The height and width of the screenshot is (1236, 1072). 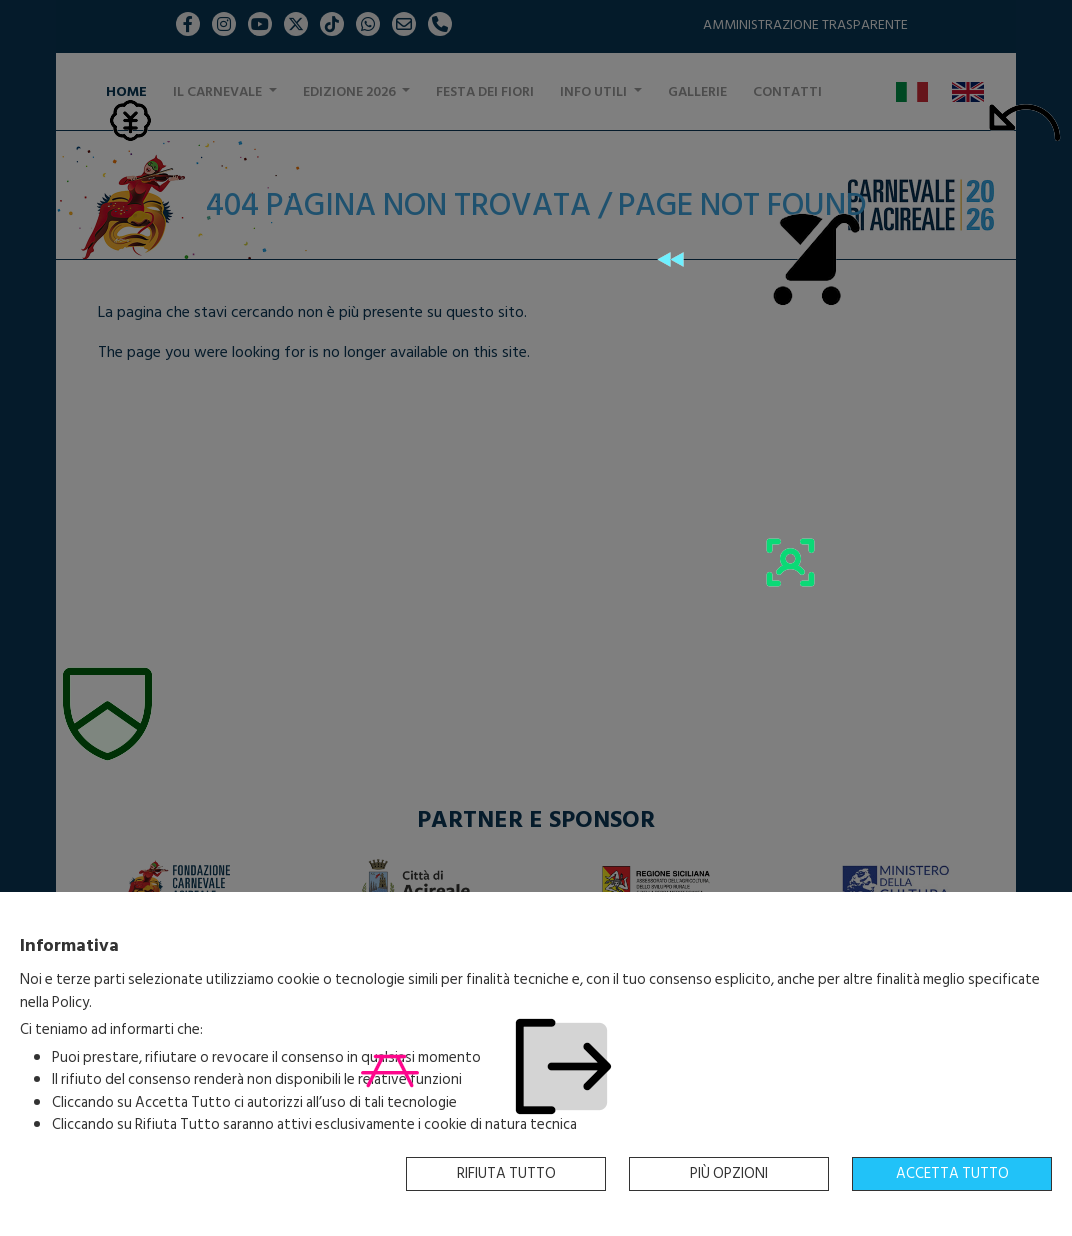 What do you see at coordinates (130, 120) in the screenshot?
I see `indicates japanese yen currency or pricing` at bounding box center [130, 120].